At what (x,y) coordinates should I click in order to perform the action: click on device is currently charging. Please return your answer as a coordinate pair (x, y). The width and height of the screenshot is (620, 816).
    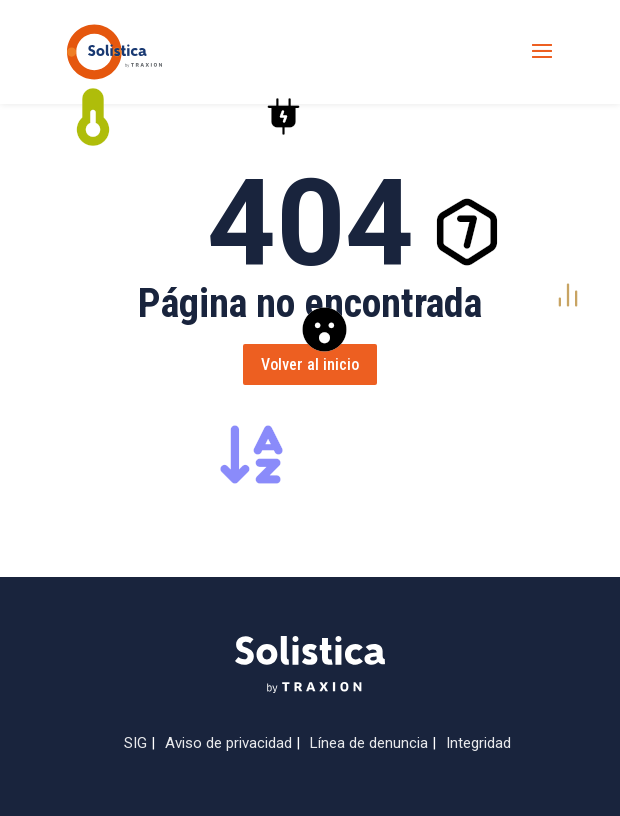
    Looking at the image, I should click on (283, 116).